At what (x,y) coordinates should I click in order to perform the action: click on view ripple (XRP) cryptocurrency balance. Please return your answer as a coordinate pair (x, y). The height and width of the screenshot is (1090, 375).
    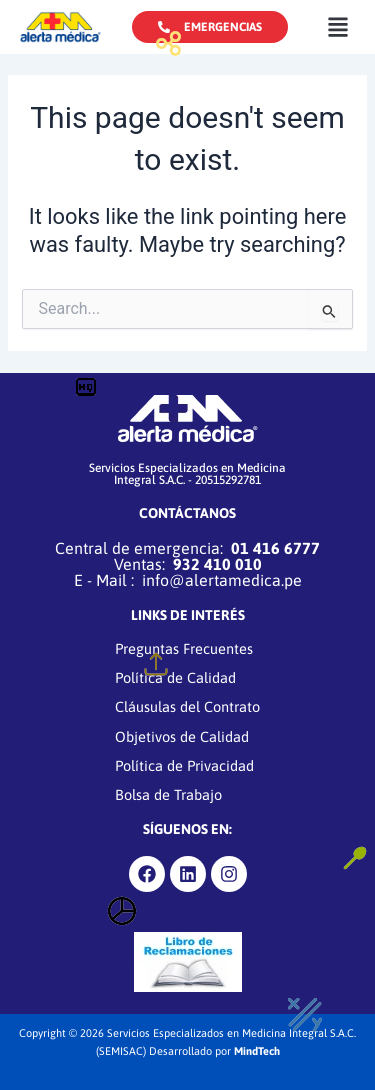
    Looking at the image, I should click on (168, 43).